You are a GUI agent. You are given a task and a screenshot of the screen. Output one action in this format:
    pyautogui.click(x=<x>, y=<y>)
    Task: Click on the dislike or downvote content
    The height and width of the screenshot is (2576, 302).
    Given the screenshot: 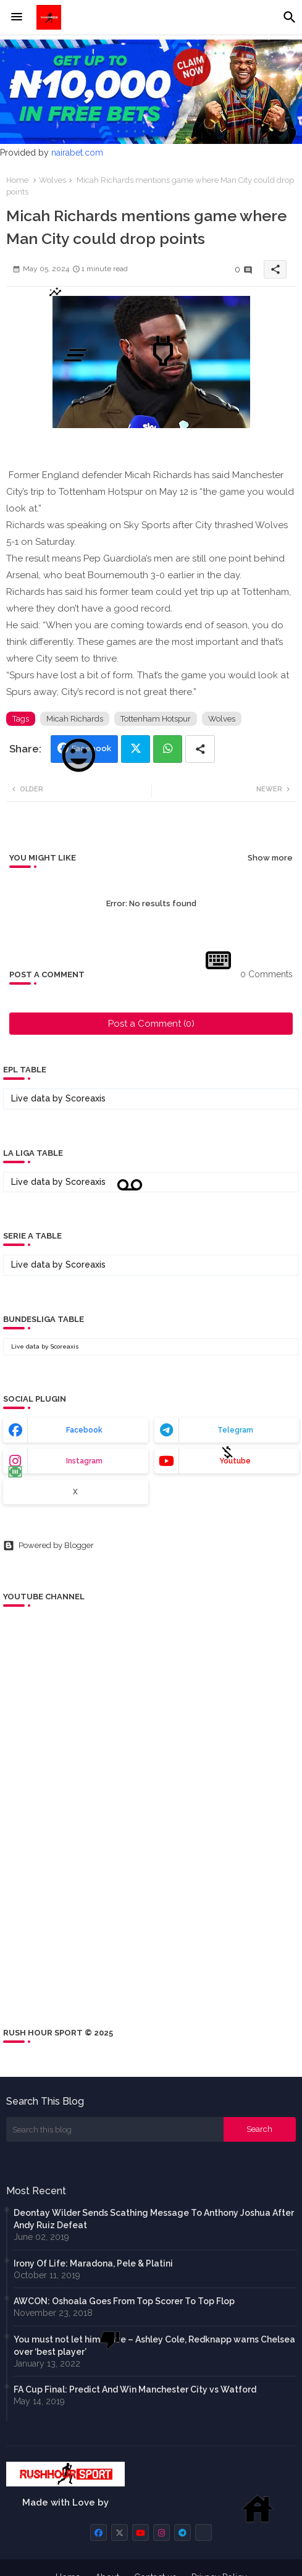 What is the action you would take?
    pyautogui.click(x=110, y=2339)
    